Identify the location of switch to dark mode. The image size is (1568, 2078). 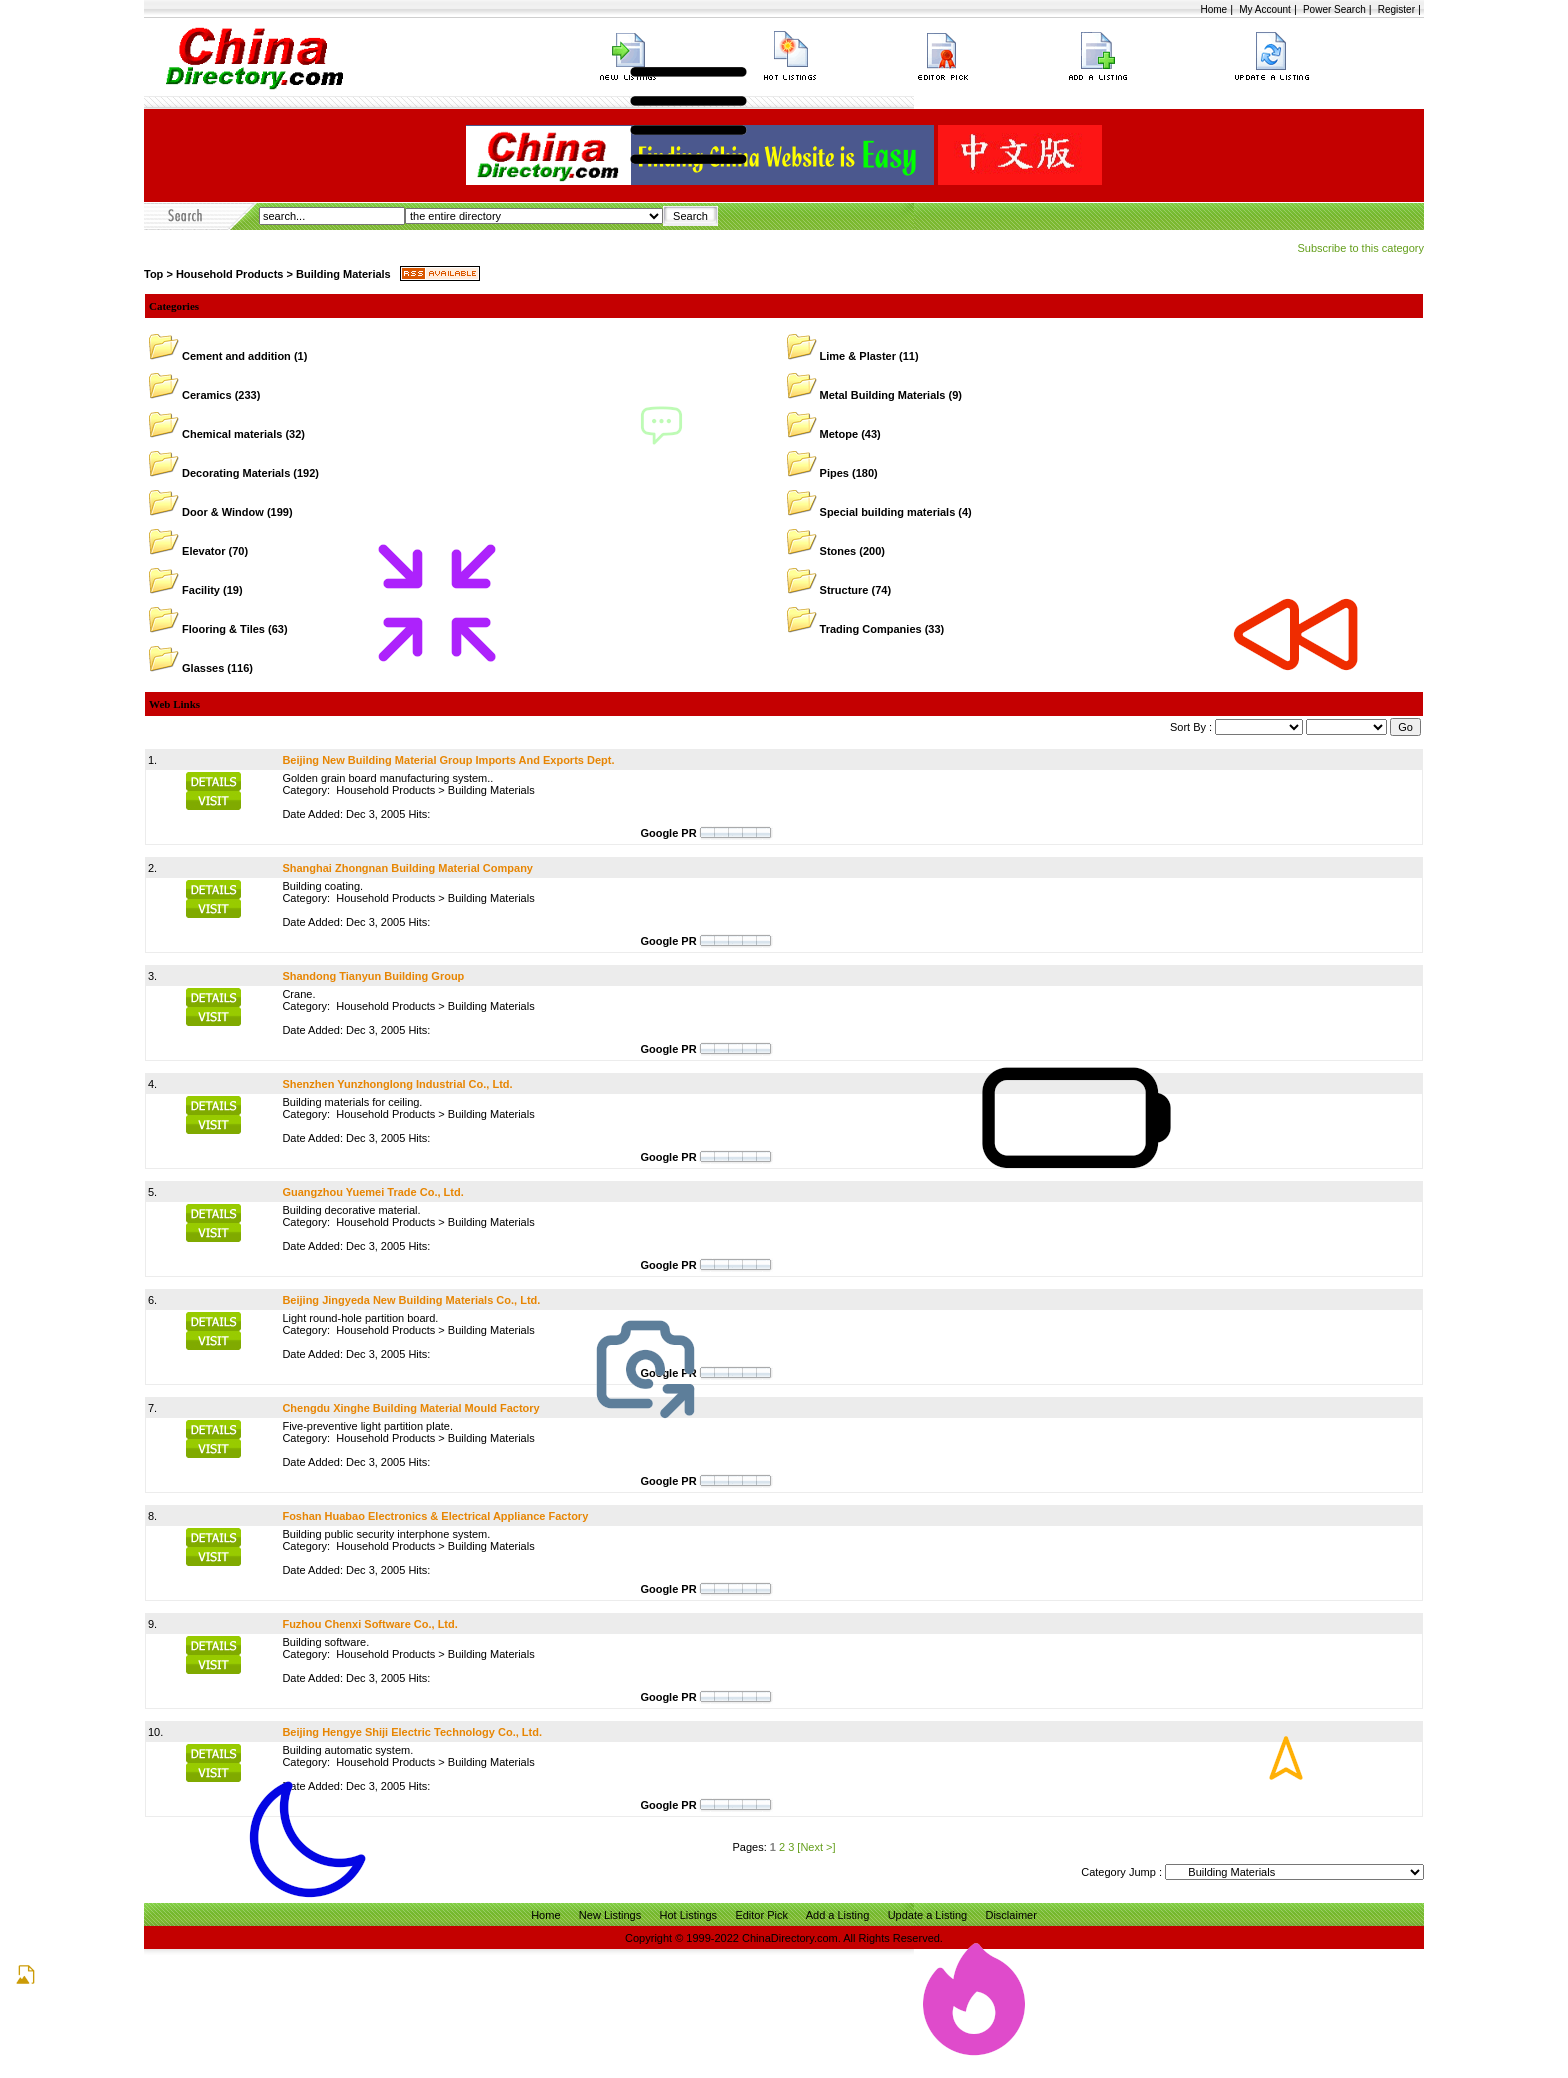
(305, 1841).